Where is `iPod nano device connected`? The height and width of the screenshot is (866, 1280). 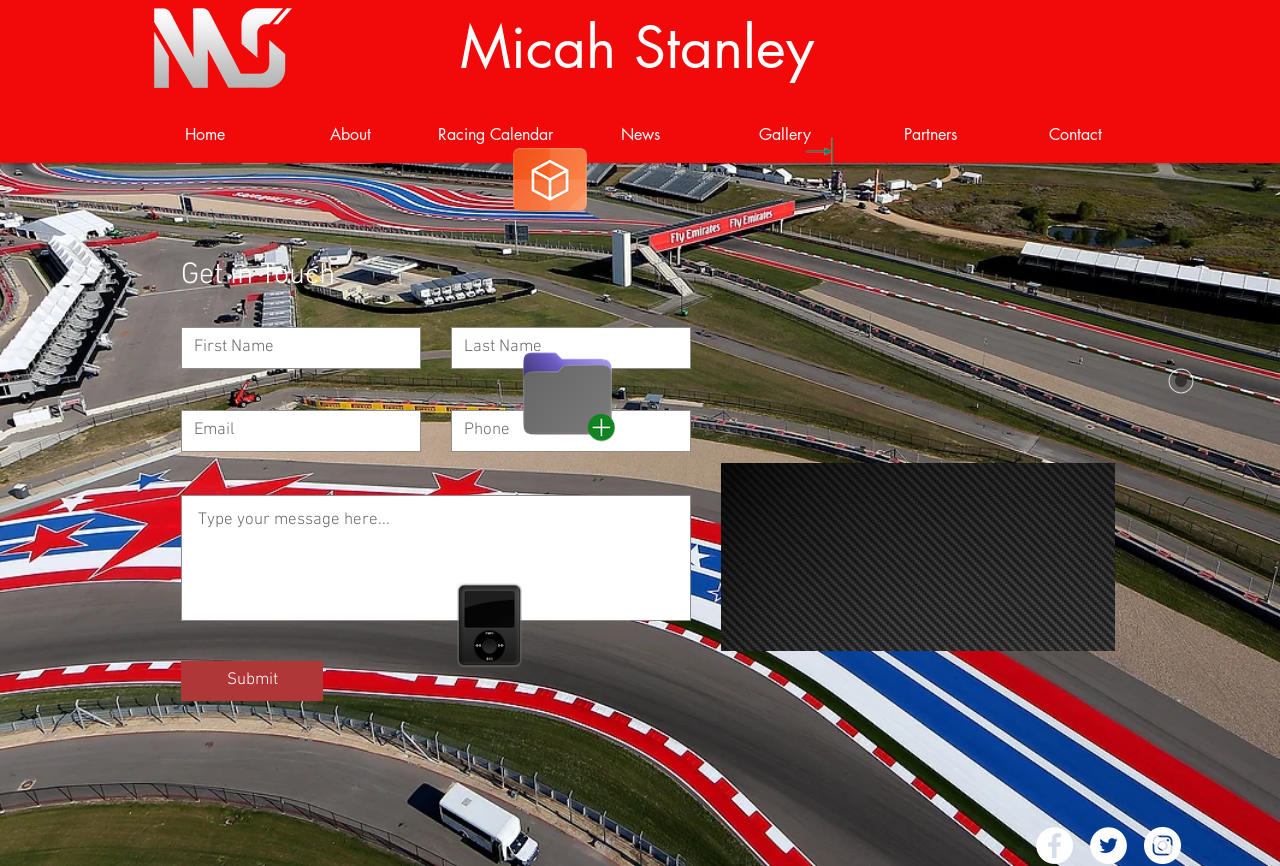
iPod nano device connected is located at coordinates (489, 606).